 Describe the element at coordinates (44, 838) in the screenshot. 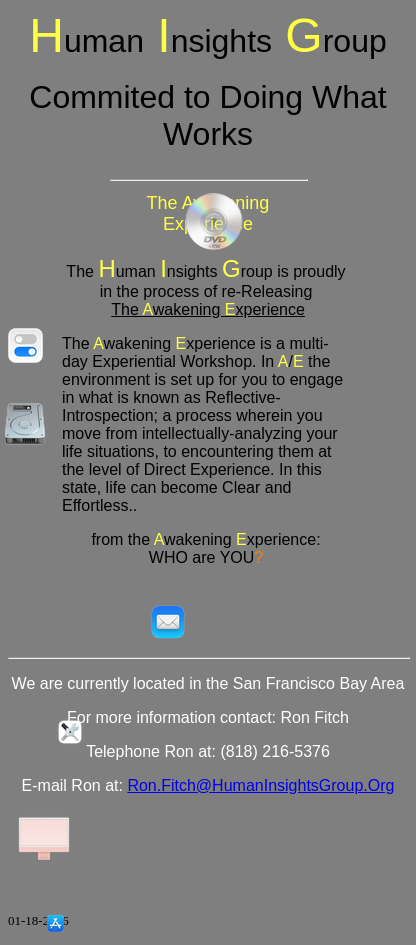

I see `represents a connected iMac device in system preferences` at that location.